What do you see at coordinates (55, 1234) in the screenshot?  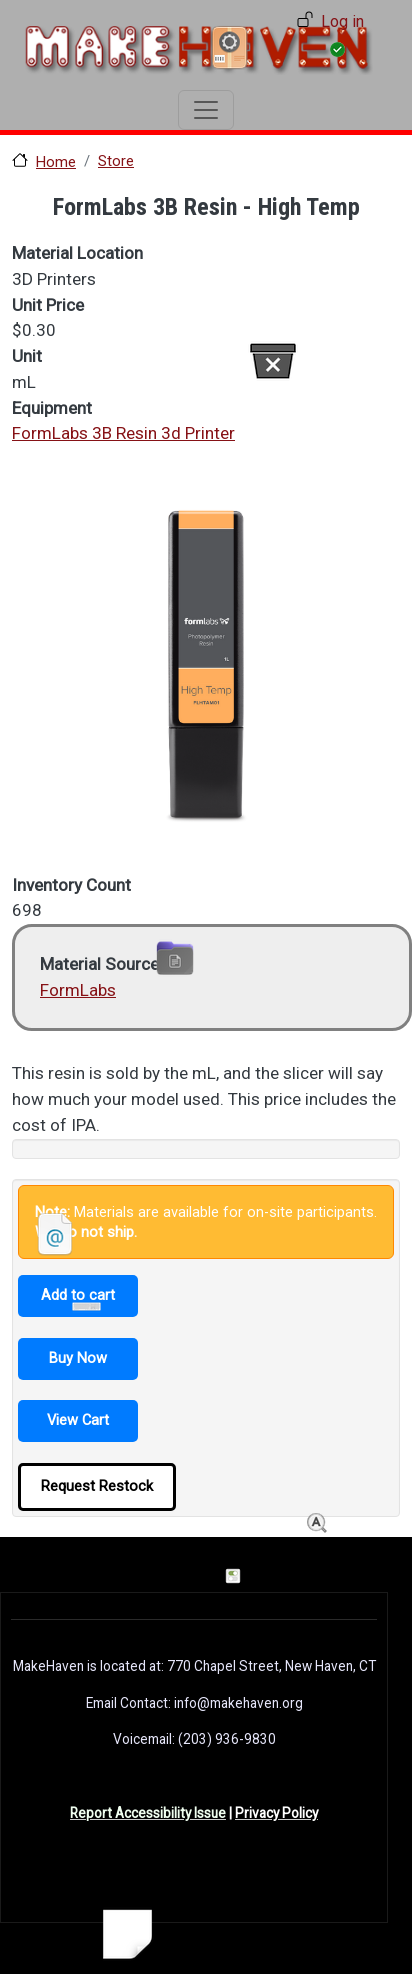 I see `an email message file or attachment` at bounding box center [55, 1234].